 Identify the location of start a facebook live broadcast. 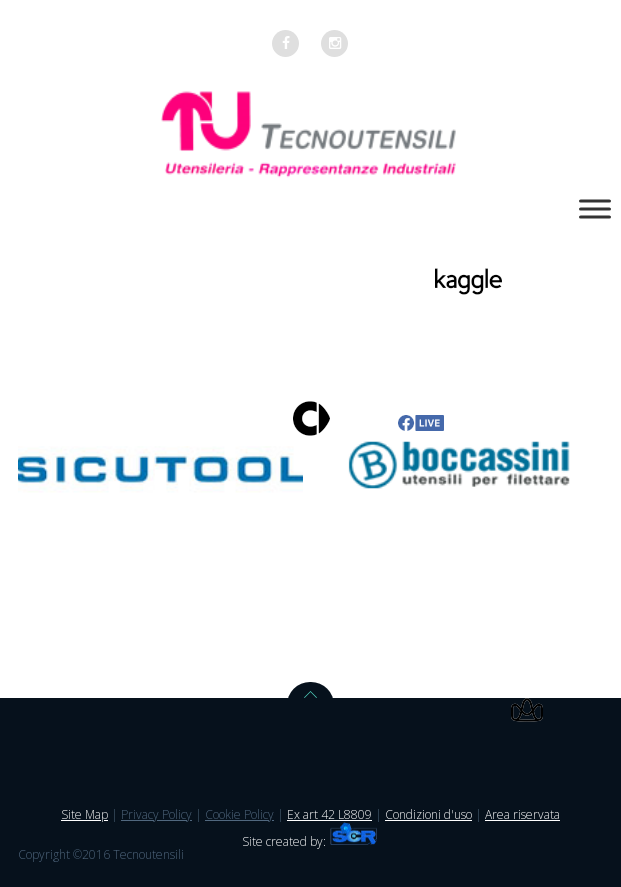
(421, 423).